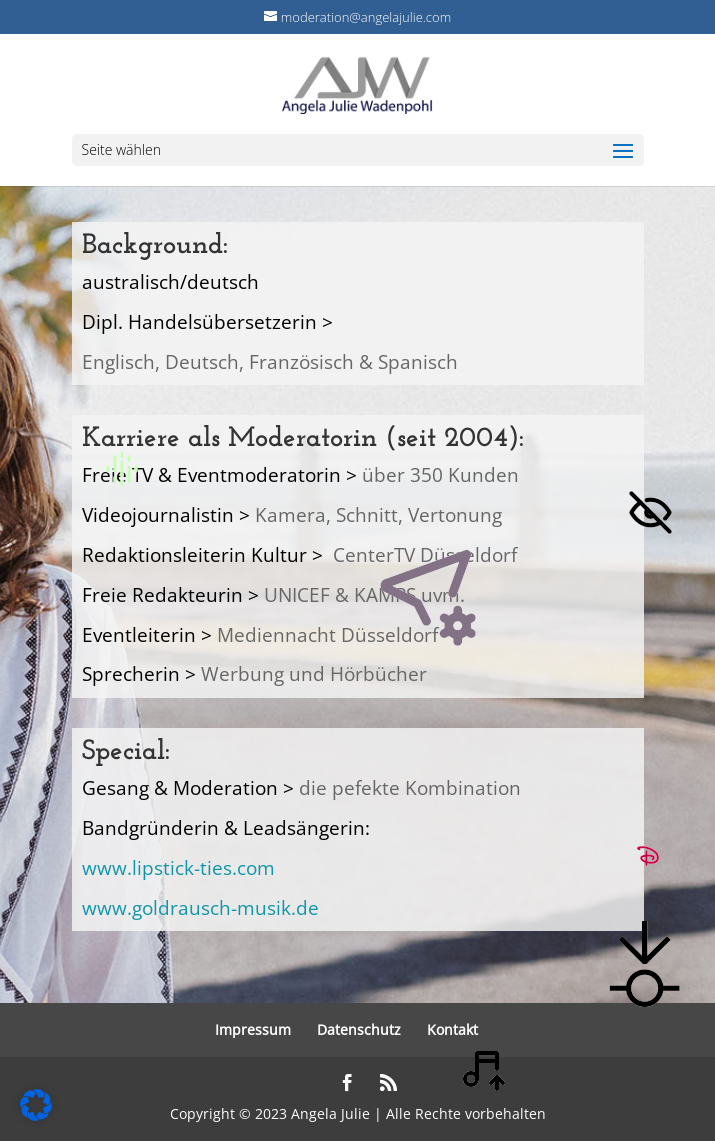 This screenshot has width=715, height=1141. Describe the element at coordinates (650, 512) in the screenshot. I see `hide password or sensitive content` at that location.